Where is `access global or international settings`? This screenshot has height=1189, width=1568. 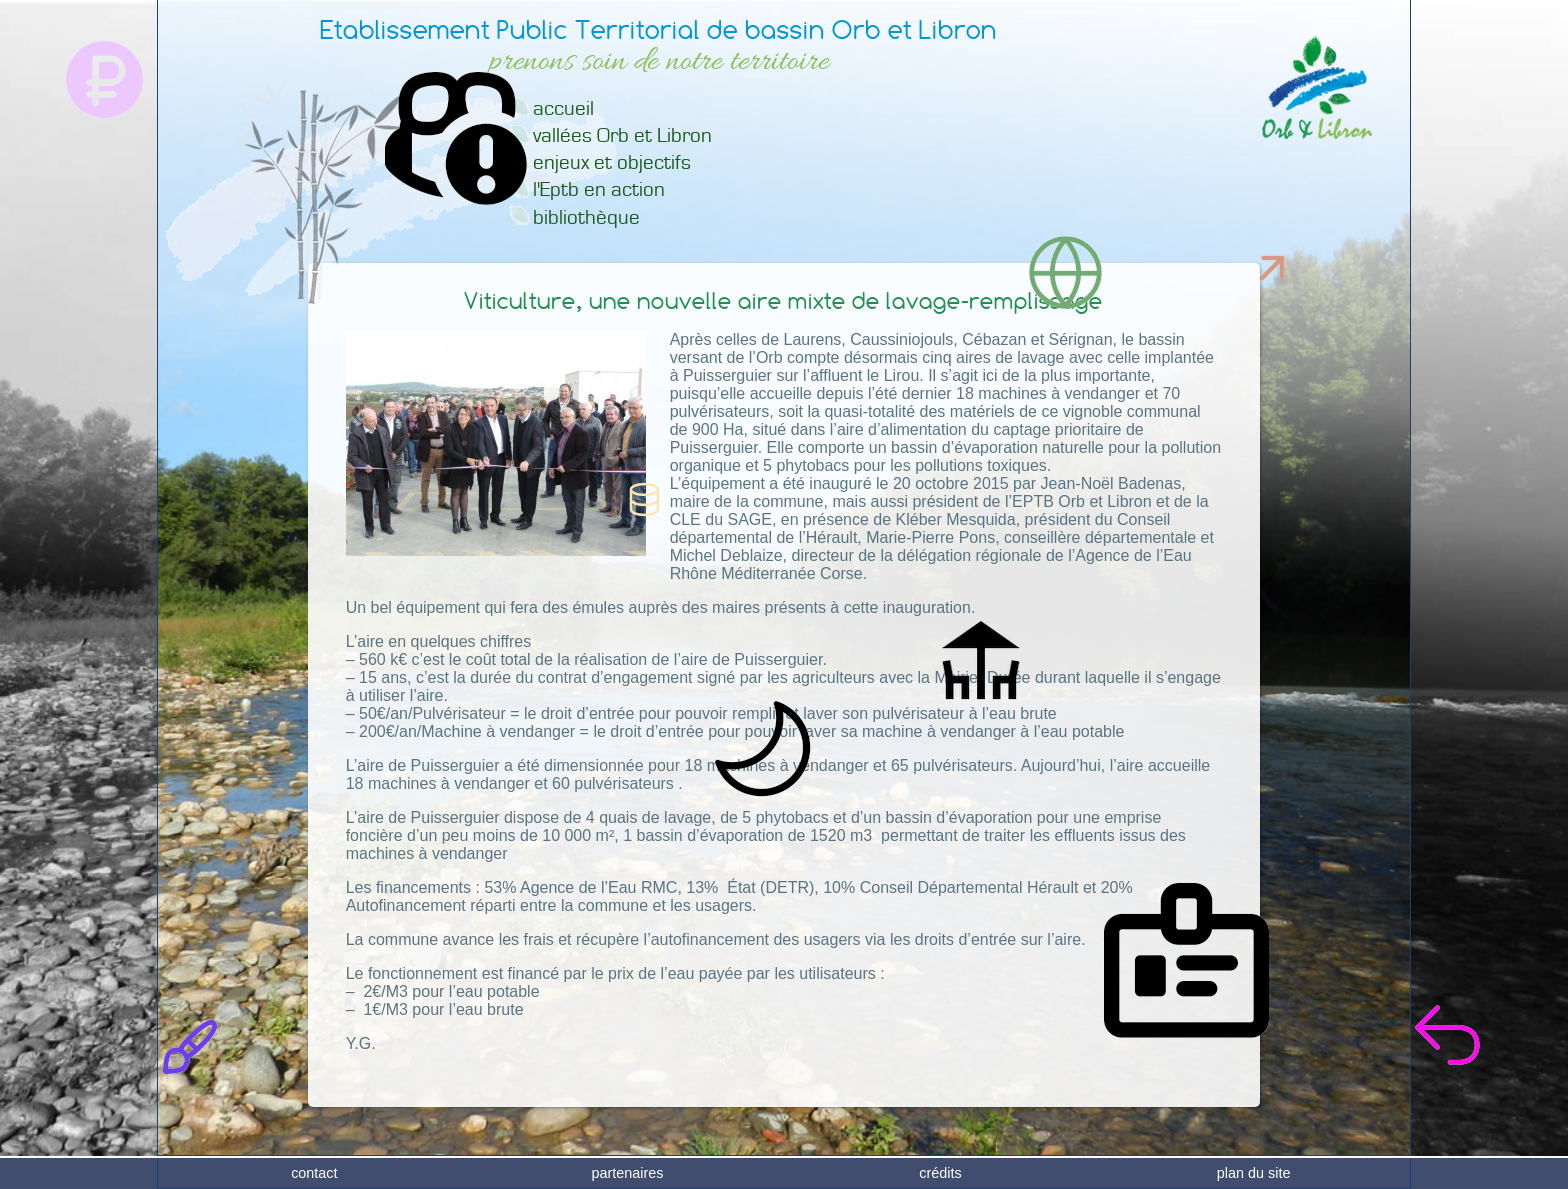 access global or international settings is located at coordinates (1065, 272).